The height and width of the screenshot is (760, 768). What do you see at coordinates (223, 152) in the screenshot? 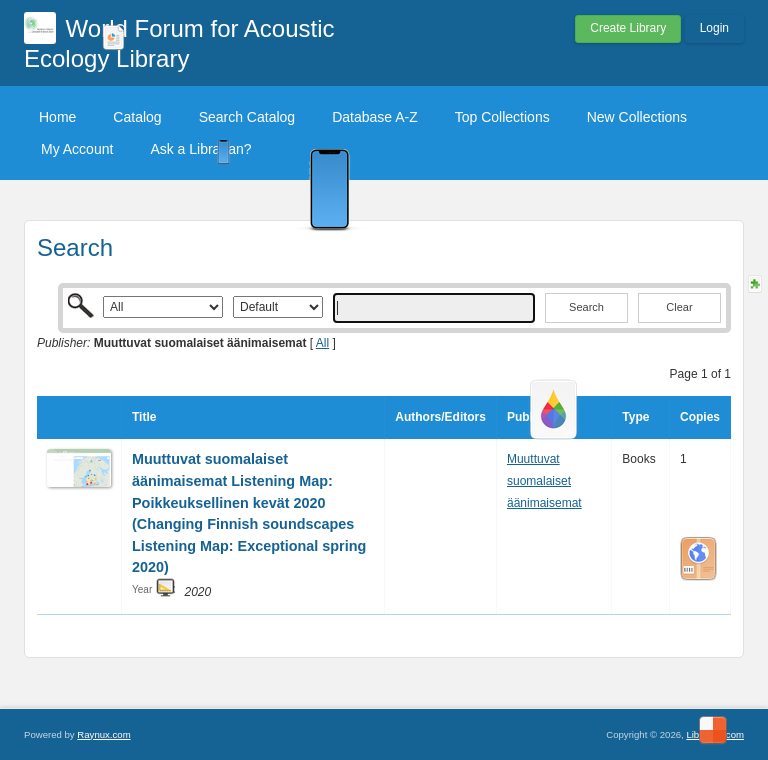
I see `connected iPhone device` at bounding box center [223, 152].